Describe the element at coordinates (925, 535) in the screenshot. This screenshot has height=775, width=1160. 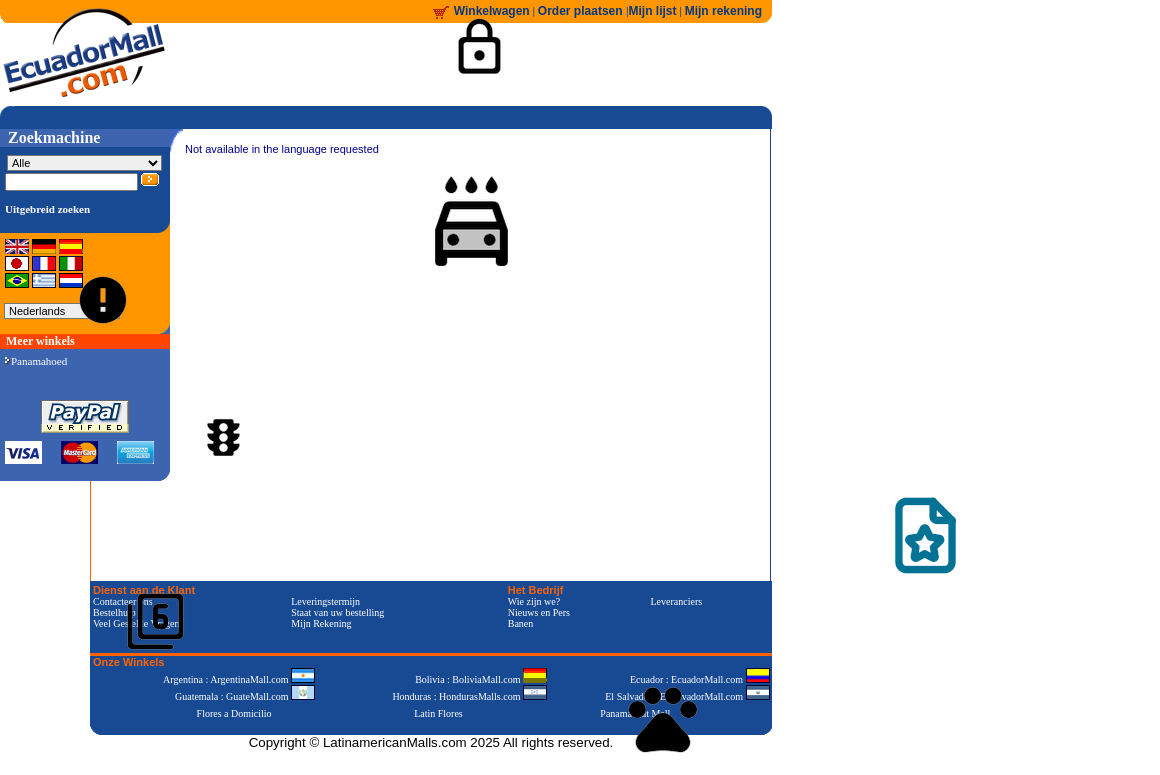
I see `mark a file as favorite` at that location.